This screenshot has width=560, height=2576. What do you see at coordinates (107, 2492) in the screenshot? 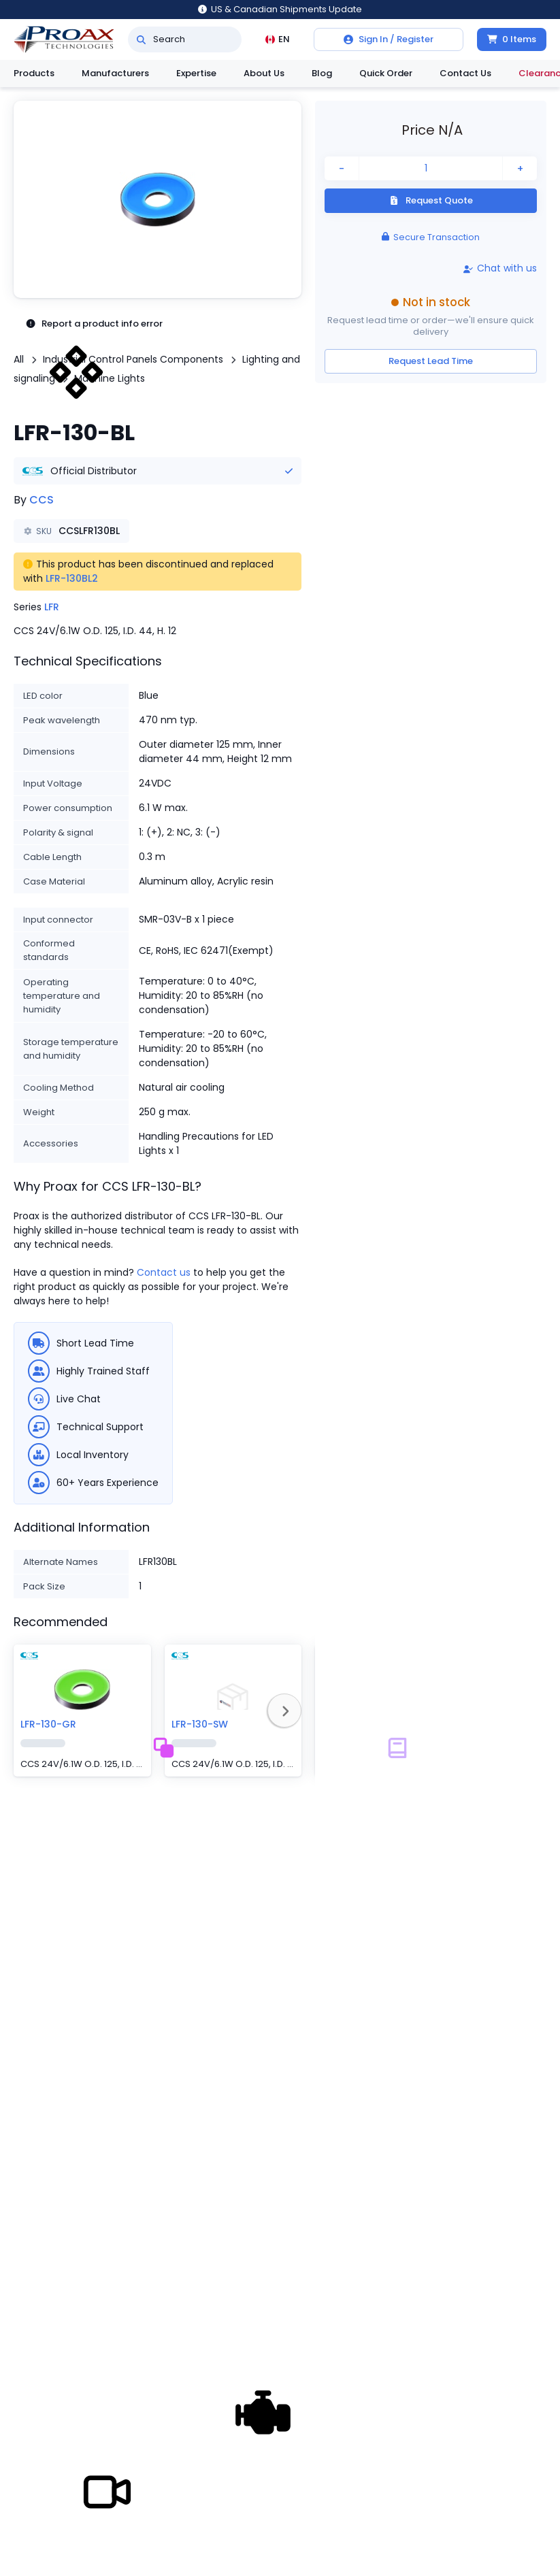
I see `start a video call` at bounding box center [107, 2492].